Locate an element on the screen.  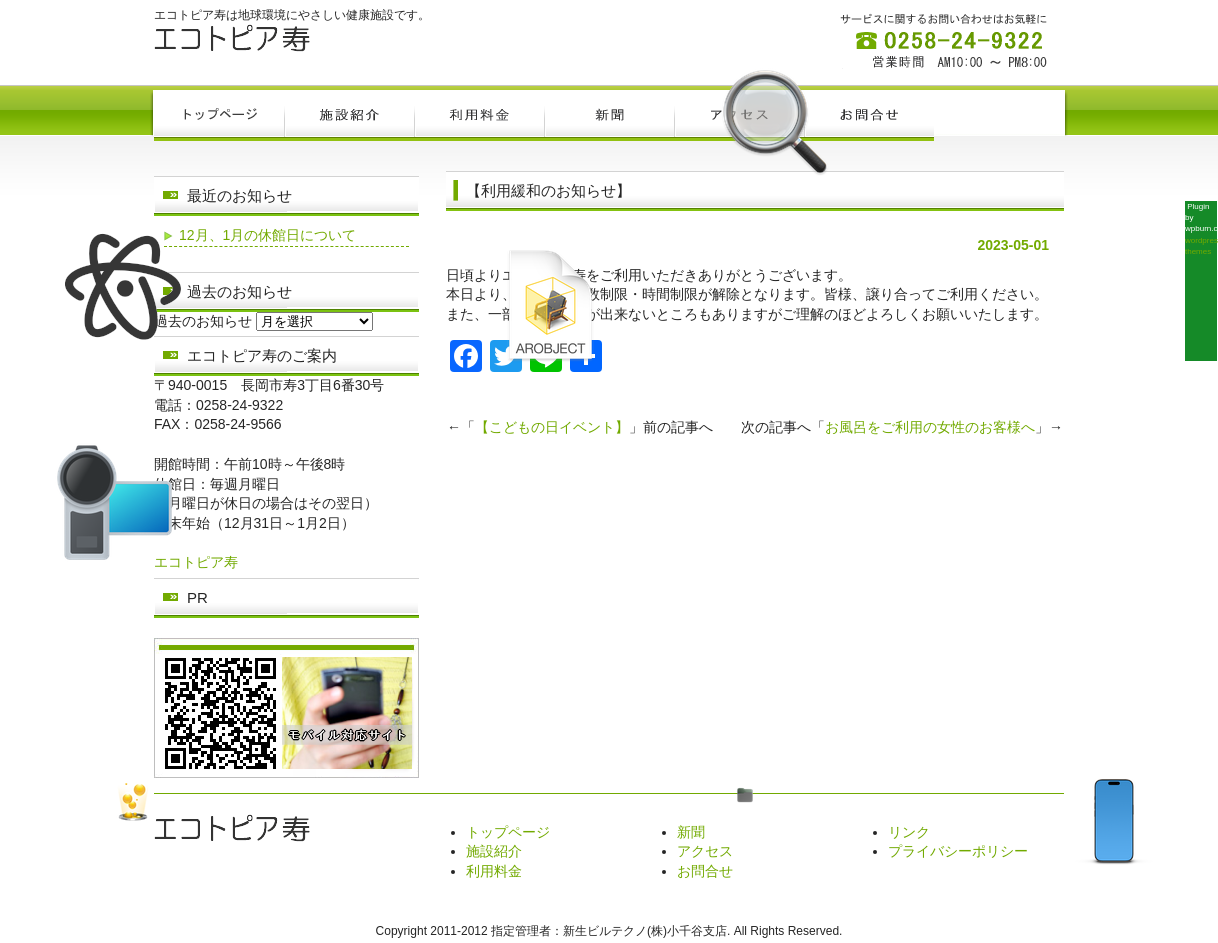
open Atom text editor is located at coordinates (123, 287).